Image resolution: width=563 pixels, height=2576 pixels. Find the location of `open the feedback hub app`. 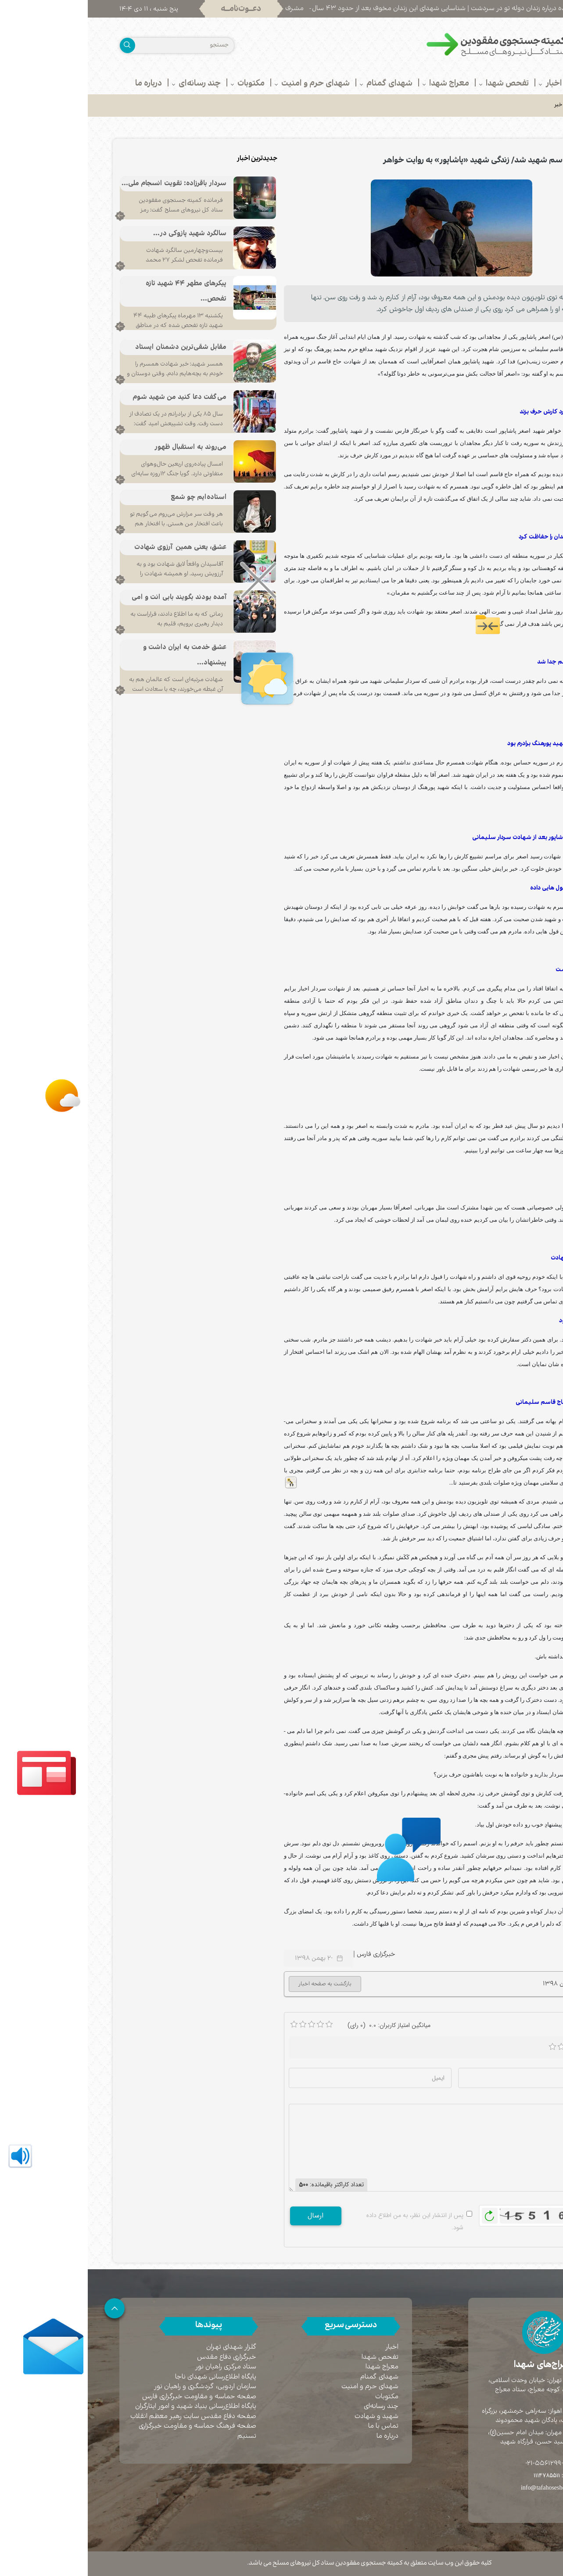

open the feedback hub app is located at coordinates (409, 1849).